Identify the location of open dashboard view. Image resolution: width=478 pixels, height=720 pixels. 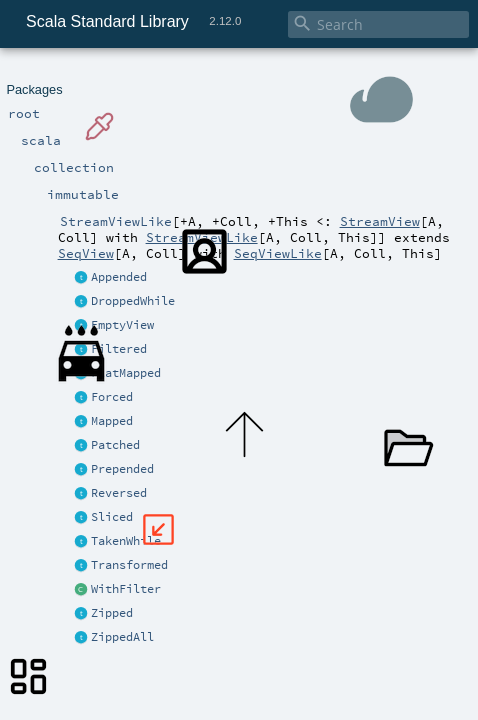
(28, 676).